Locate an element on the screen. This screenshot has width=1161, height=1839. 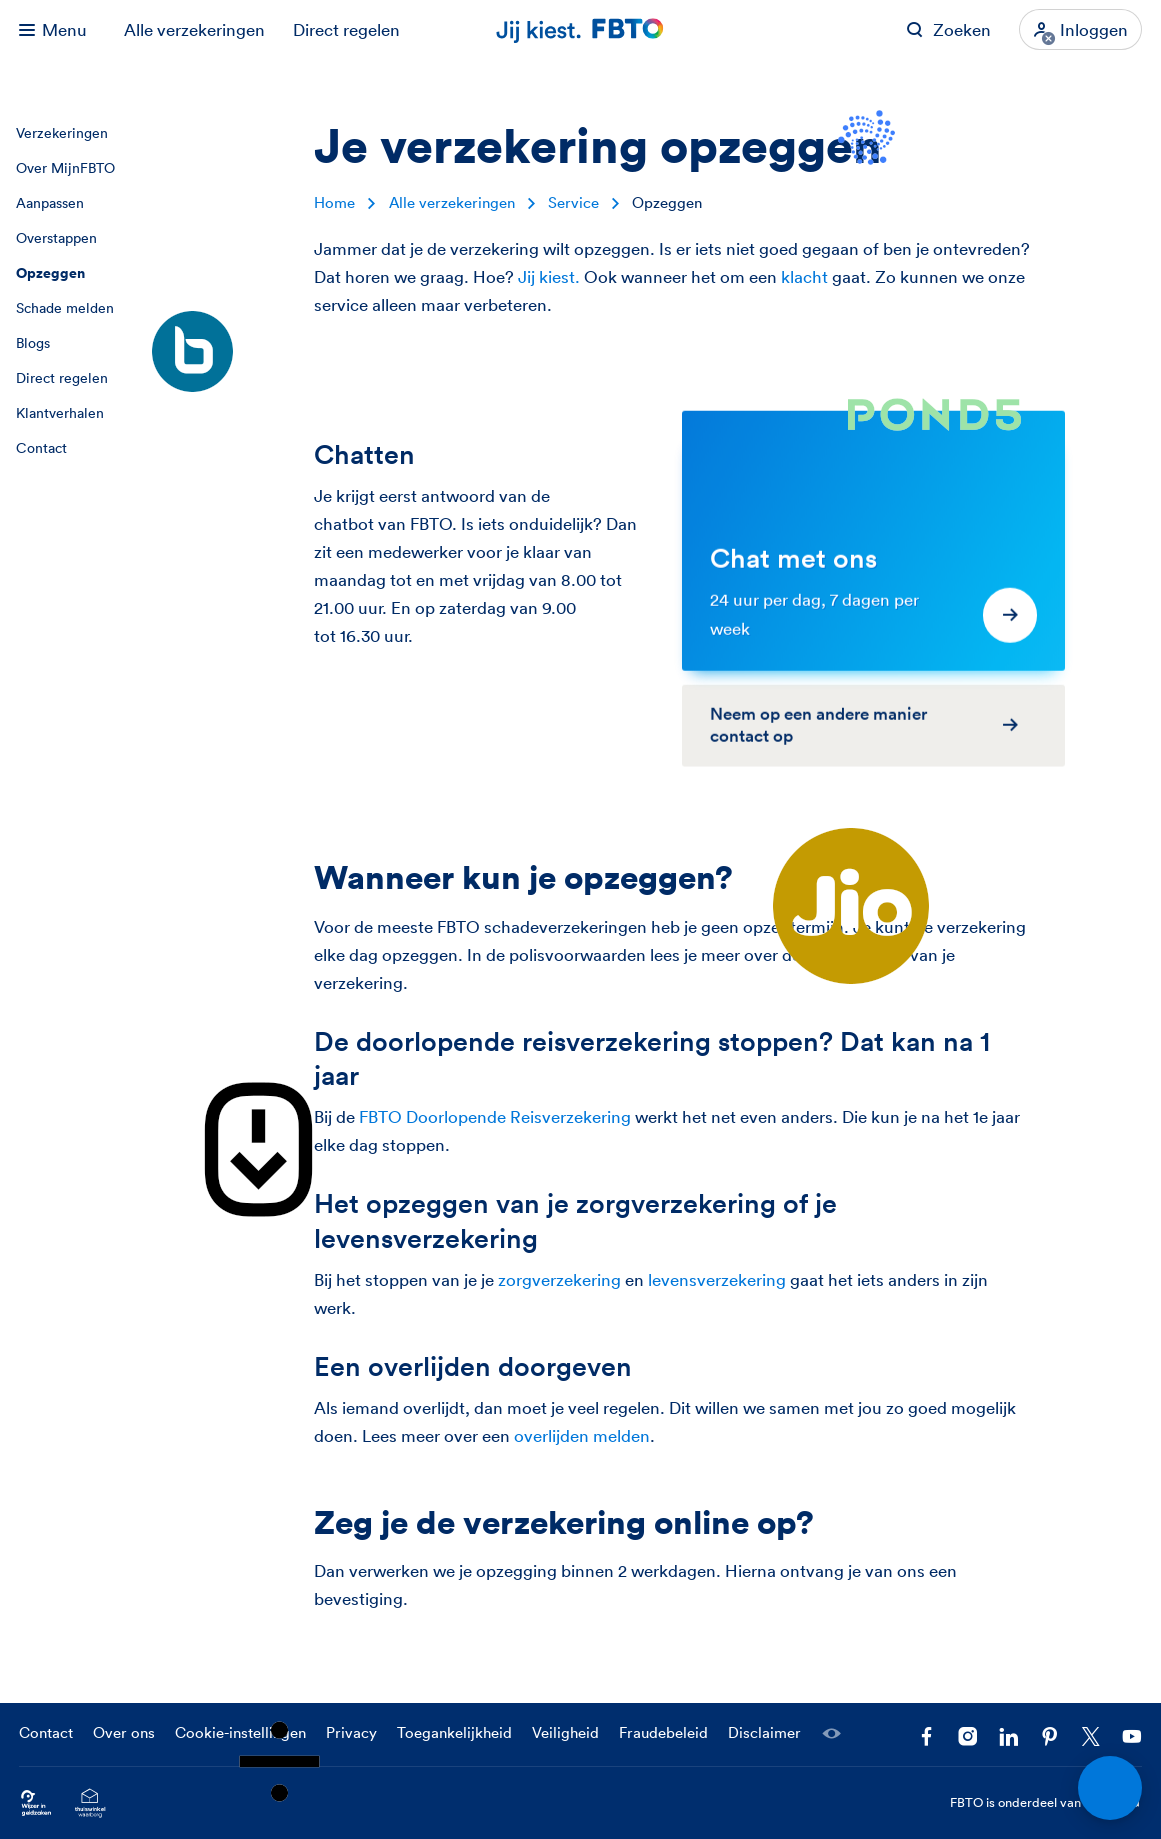
open BigBlueButton video conferencing app is located at coordinates (192, 351).